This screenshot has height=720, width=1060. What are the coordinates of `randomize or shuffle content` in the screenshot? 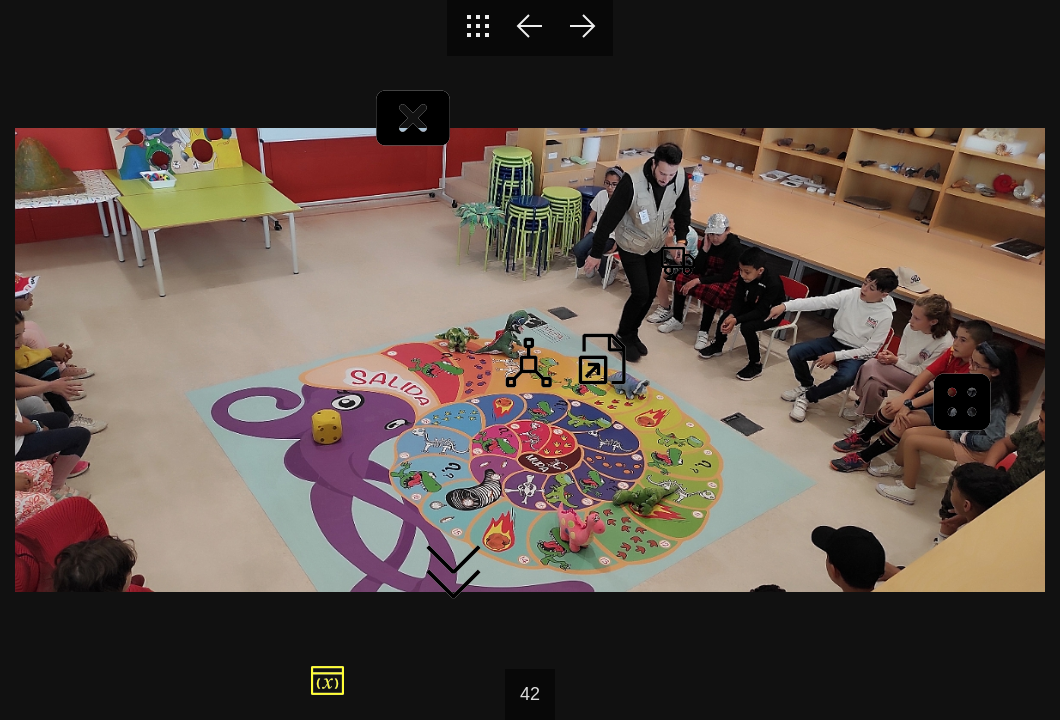 It's located at (962, 402).